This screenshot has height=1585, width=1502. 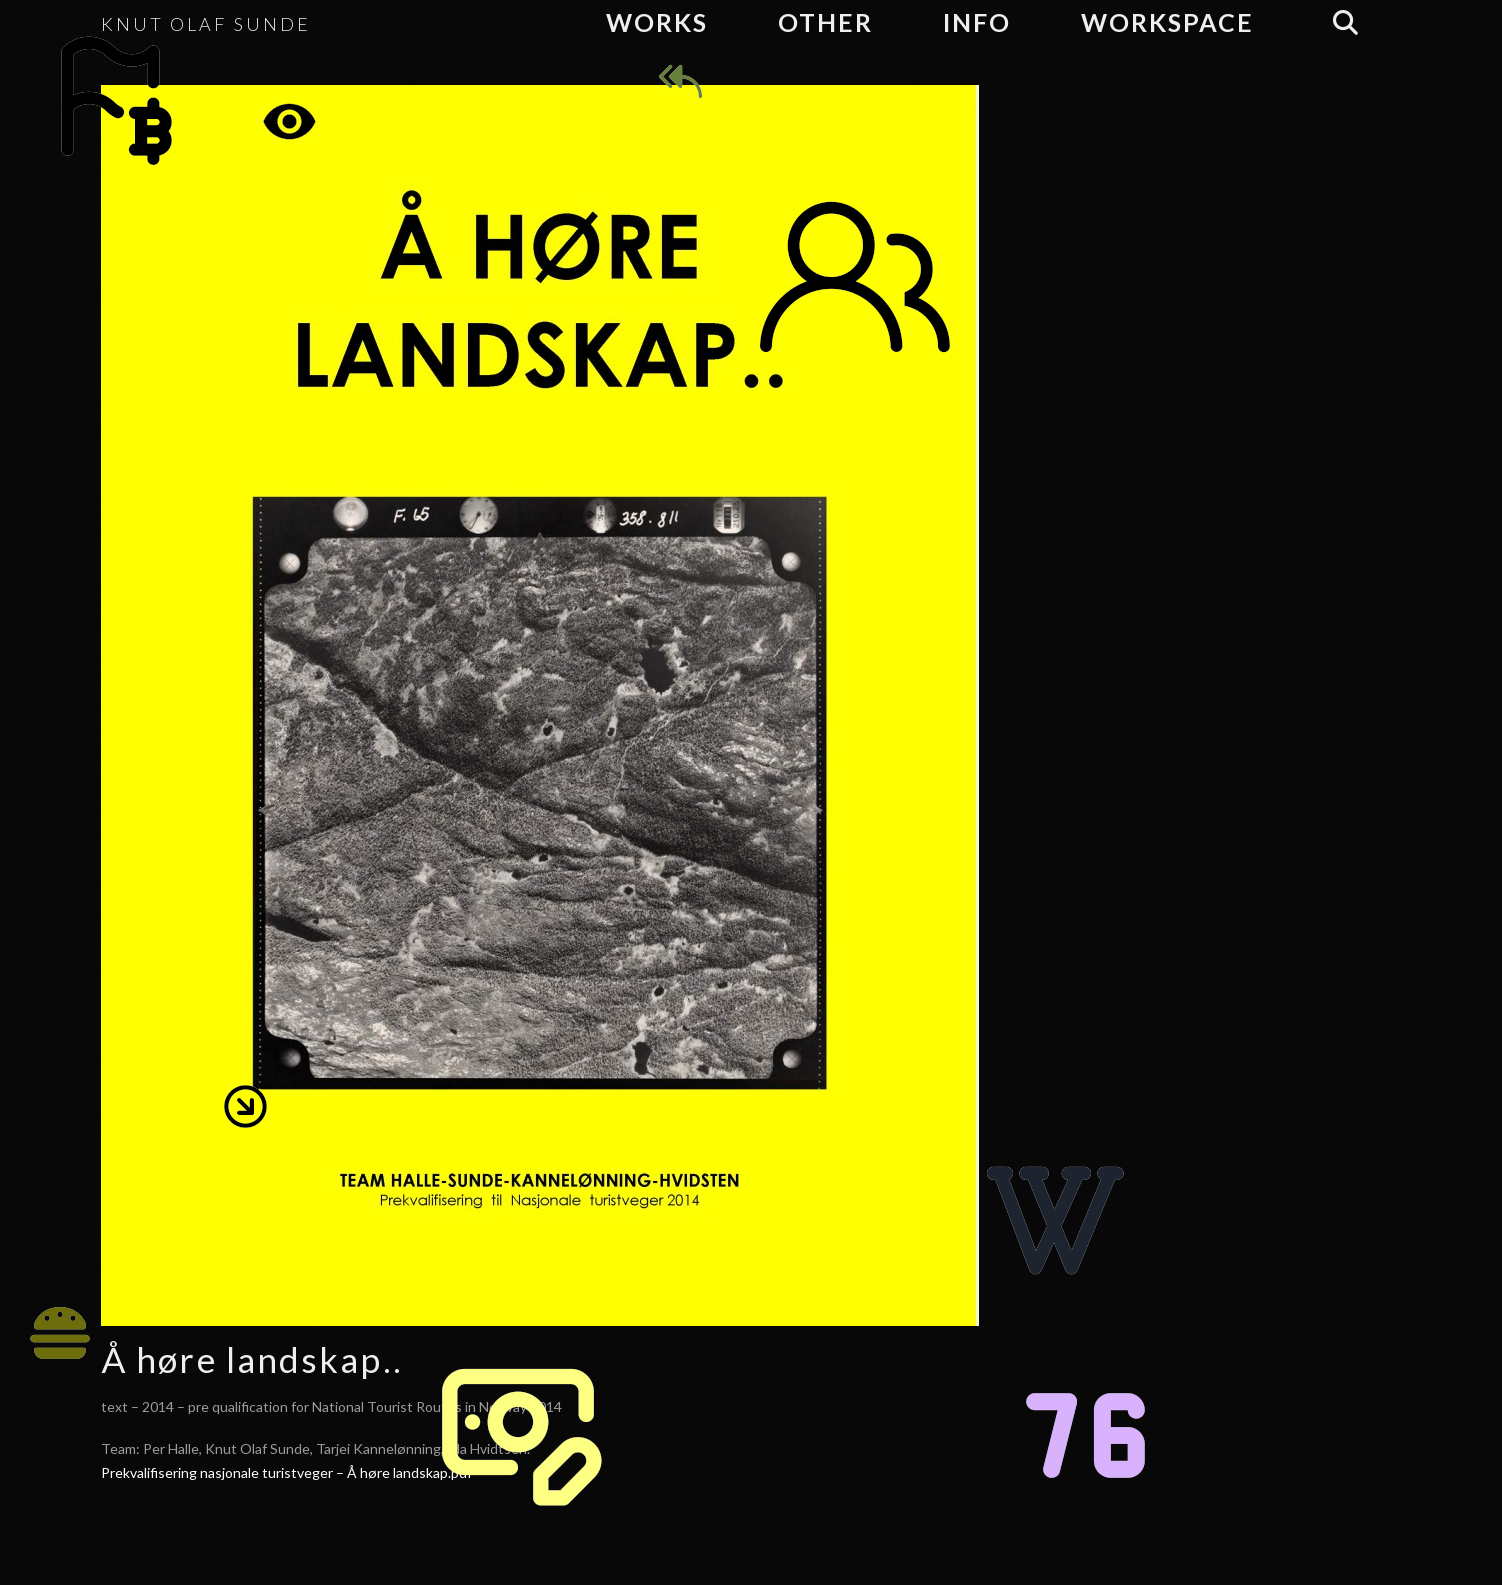 I want to click on open Wikipedia article, so click(x=1052, y=1219).